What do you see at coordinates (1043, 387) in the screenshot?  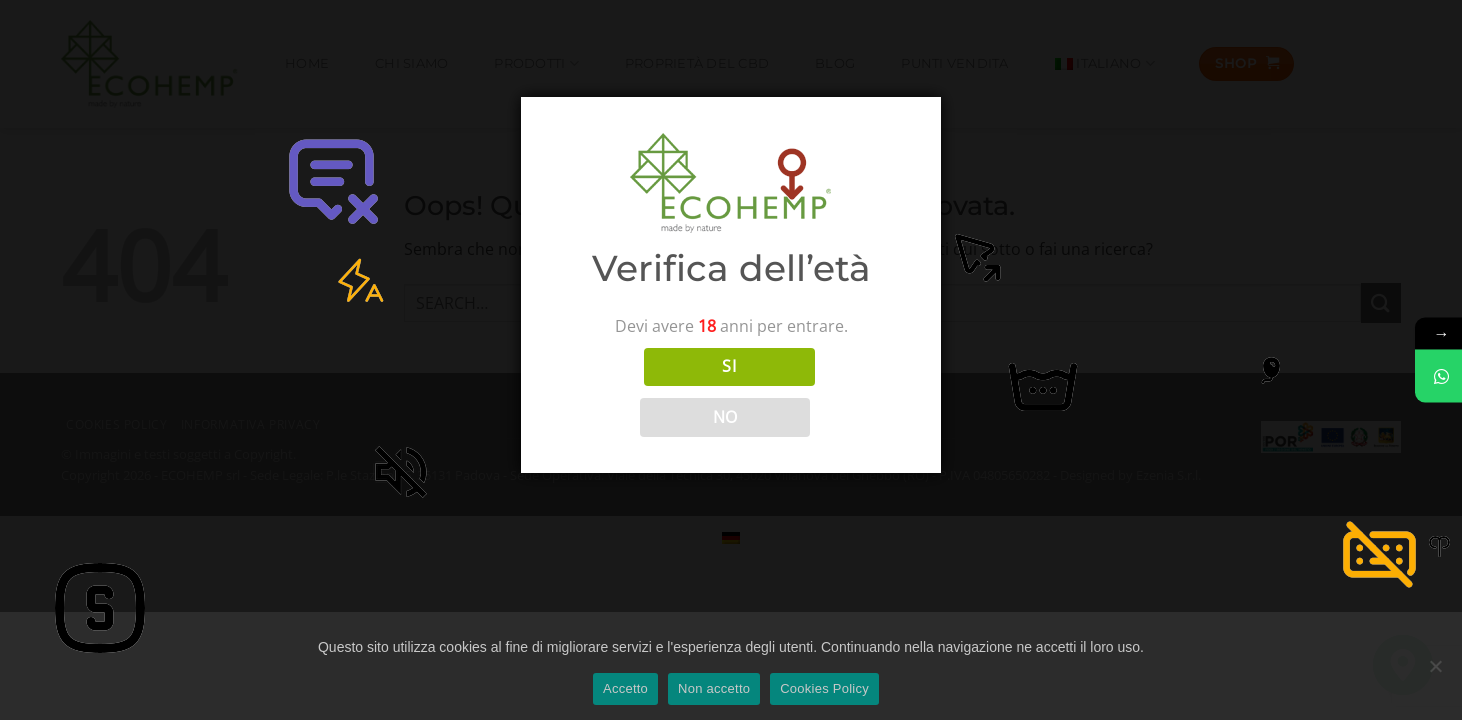 I see `wash at medium temperature setting` at bounding box center [1043, 387].